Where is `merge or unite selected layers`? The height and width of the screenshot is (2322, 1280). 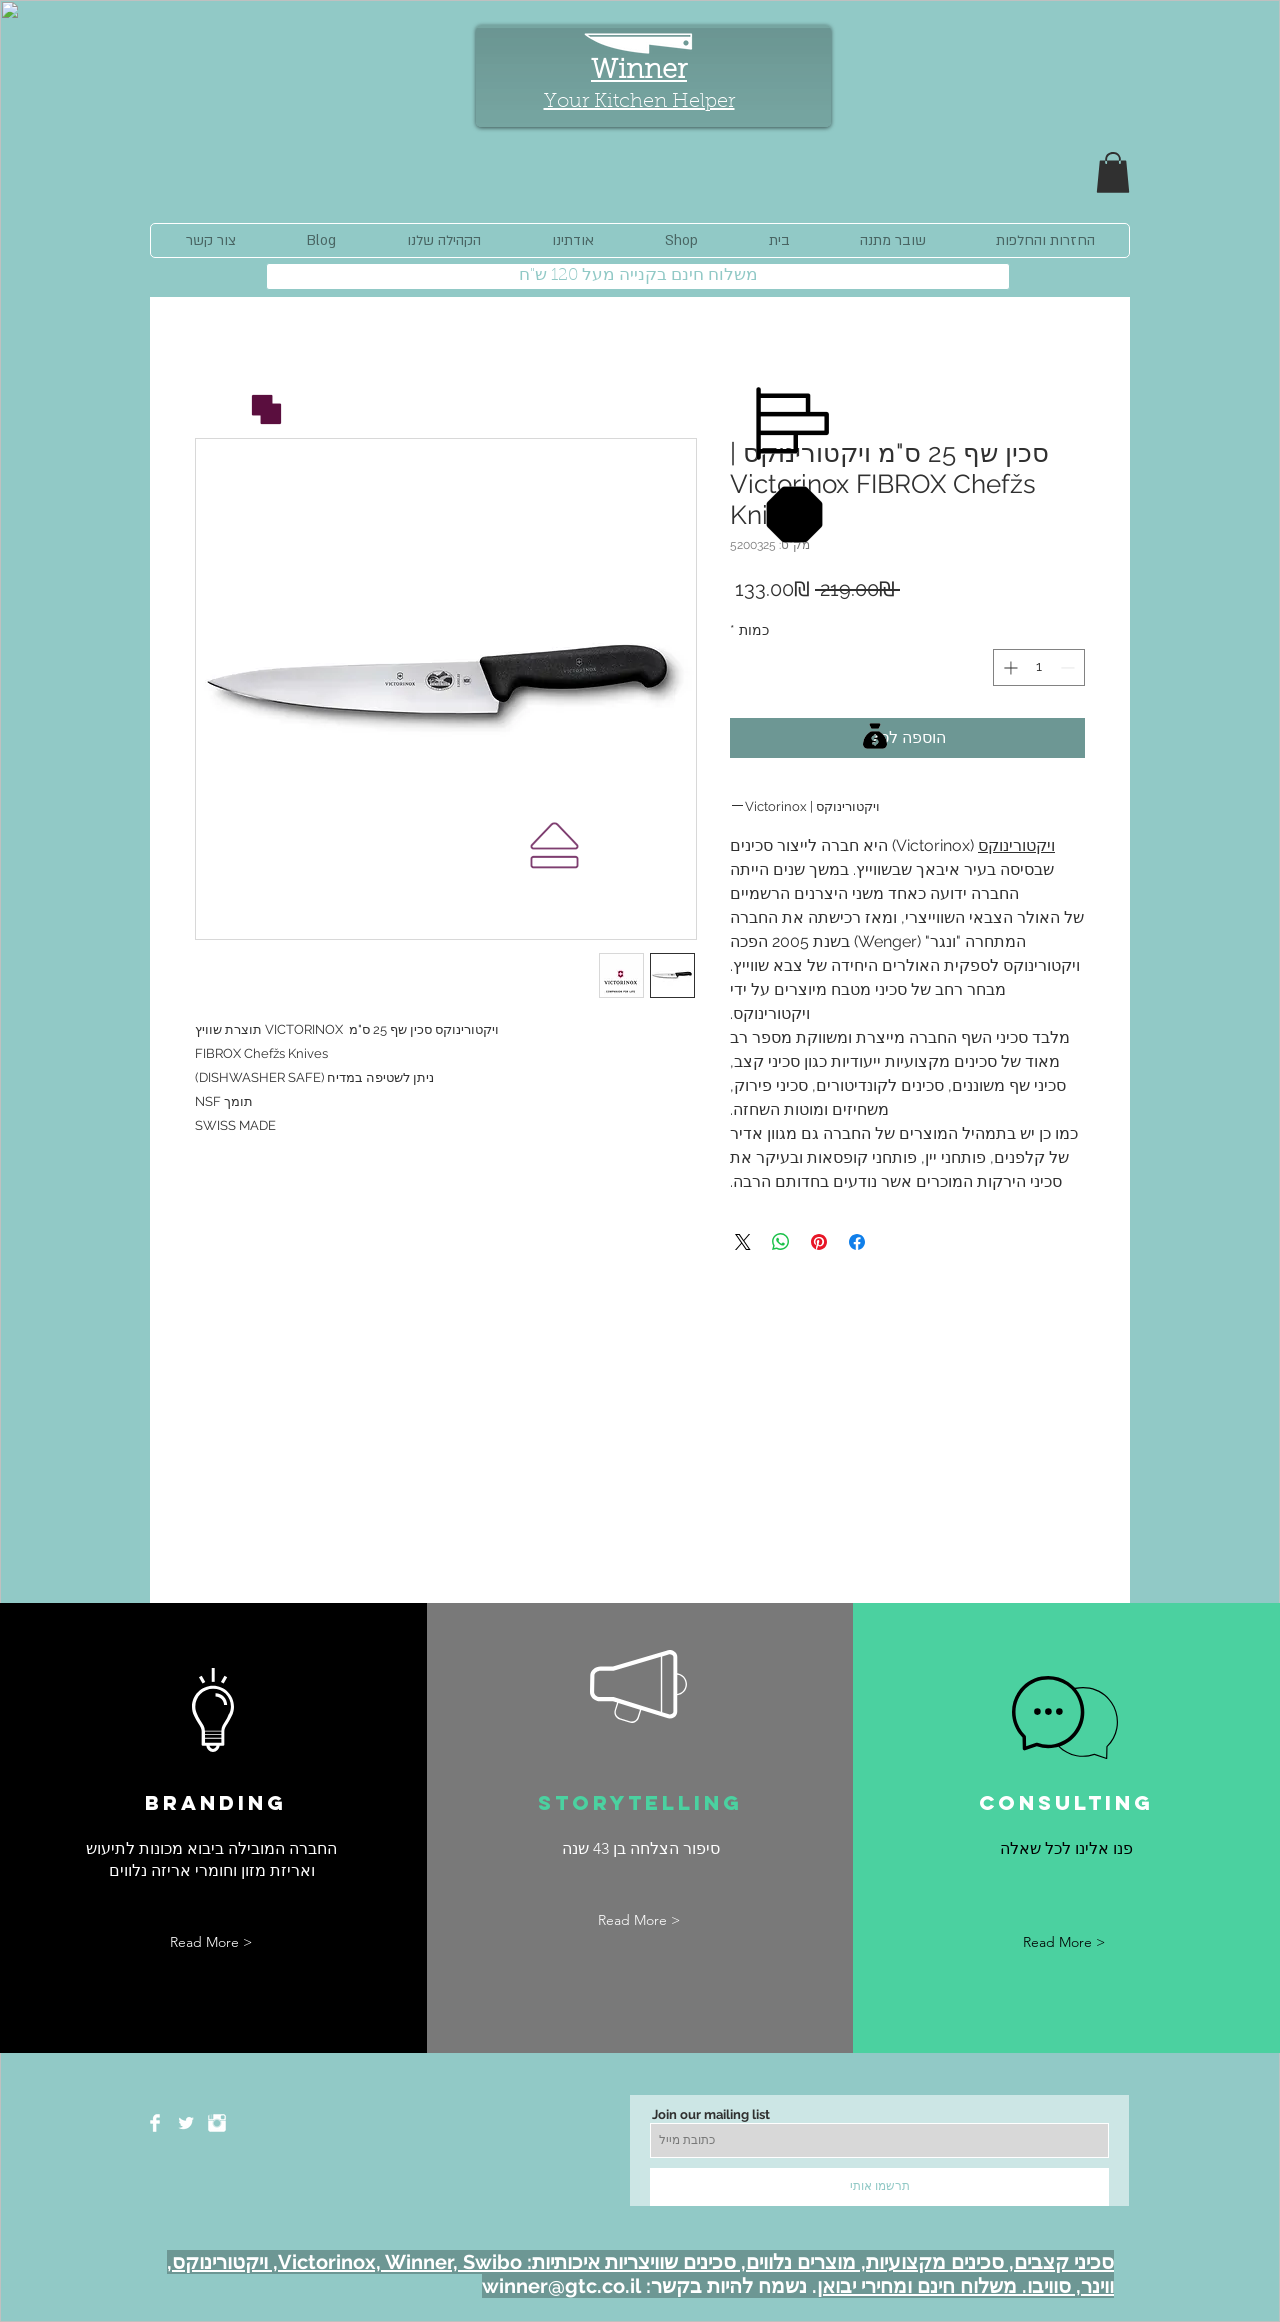
merge or unite selected layers is located at coordinates (266, 409).